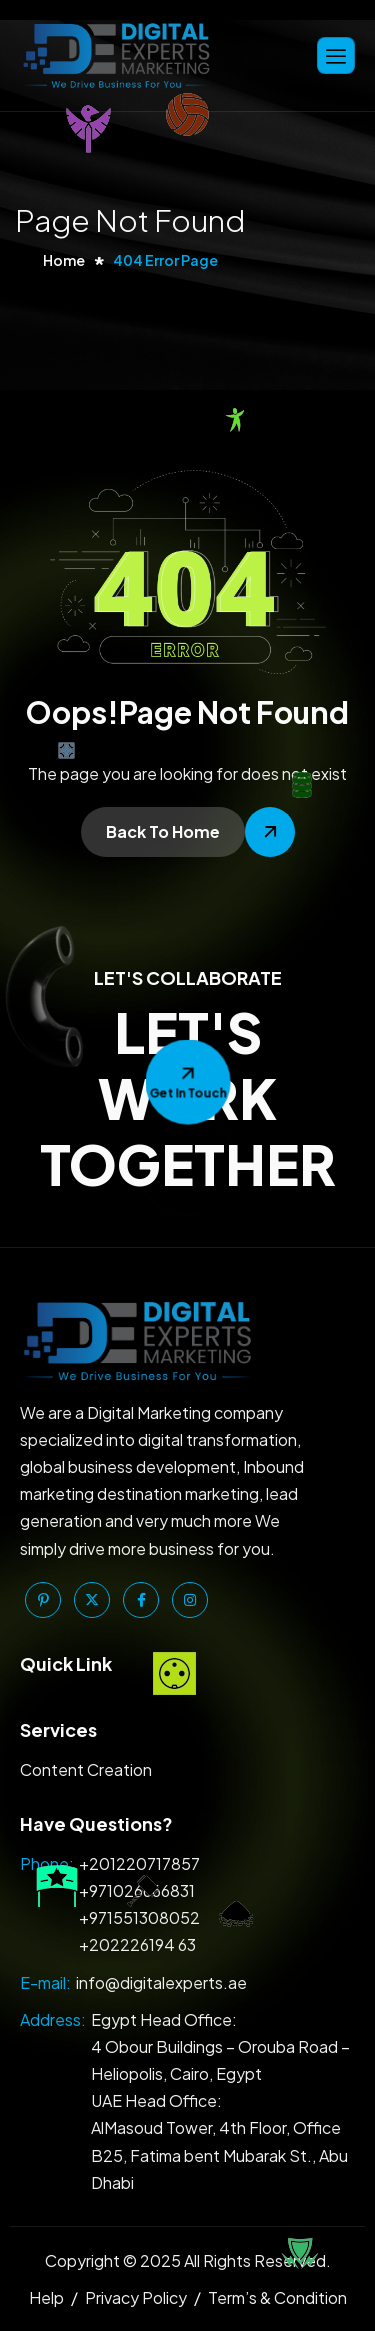 This screenshot has height=2331, width=375. I want to click on activate power shield or energy protection, so click(300, 2252).